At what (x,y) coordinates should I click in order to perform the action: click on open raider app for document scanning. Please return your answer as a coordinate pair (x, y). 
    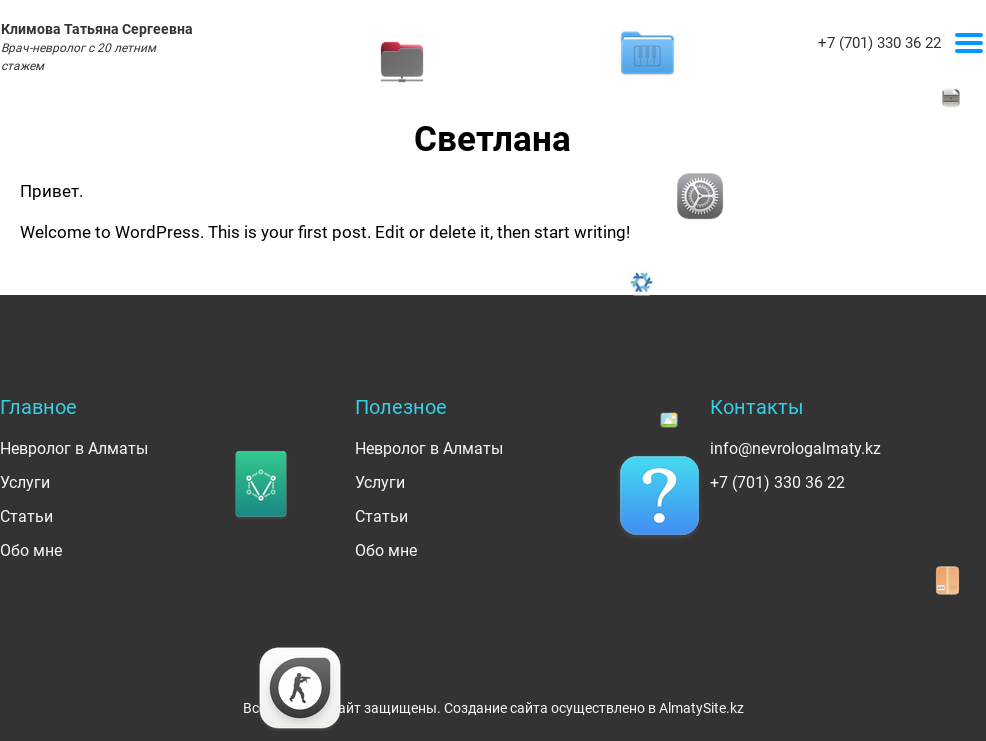
    Looking at the image, I should click on (951, 98).